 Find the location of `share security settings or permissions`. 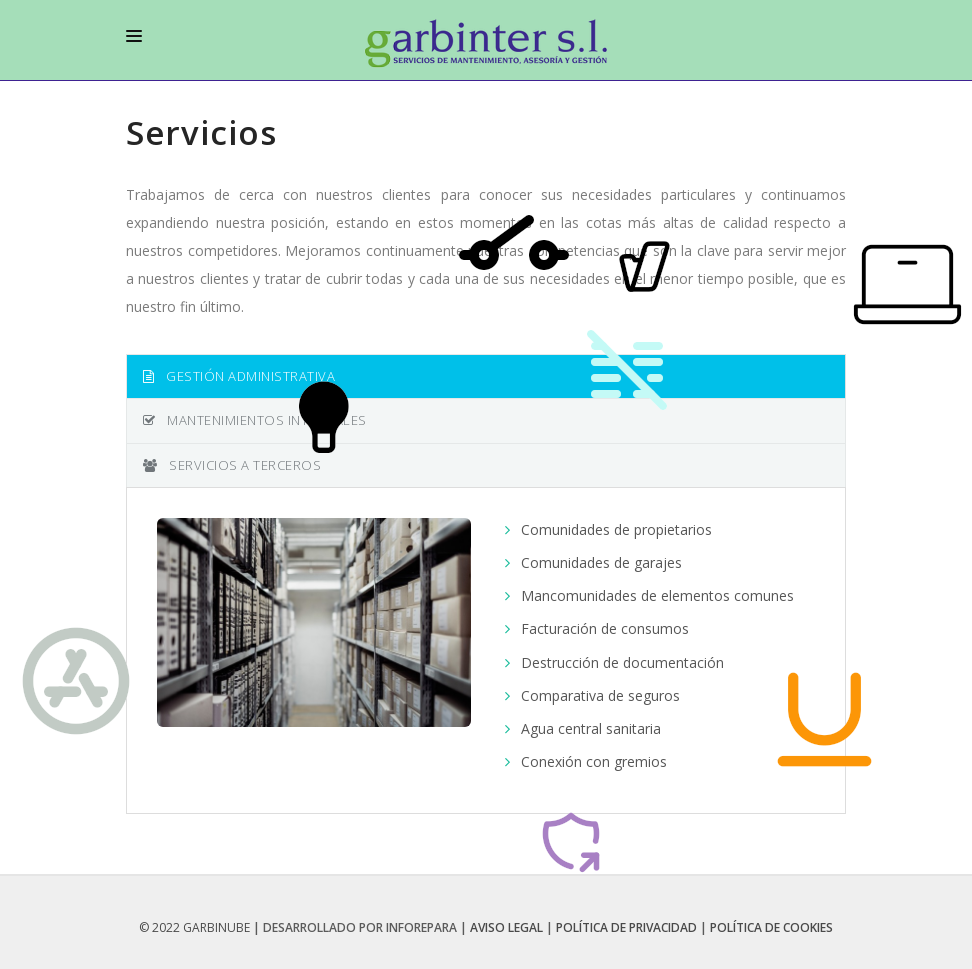

share security settings or permissions is located at coordinates (571, 841).